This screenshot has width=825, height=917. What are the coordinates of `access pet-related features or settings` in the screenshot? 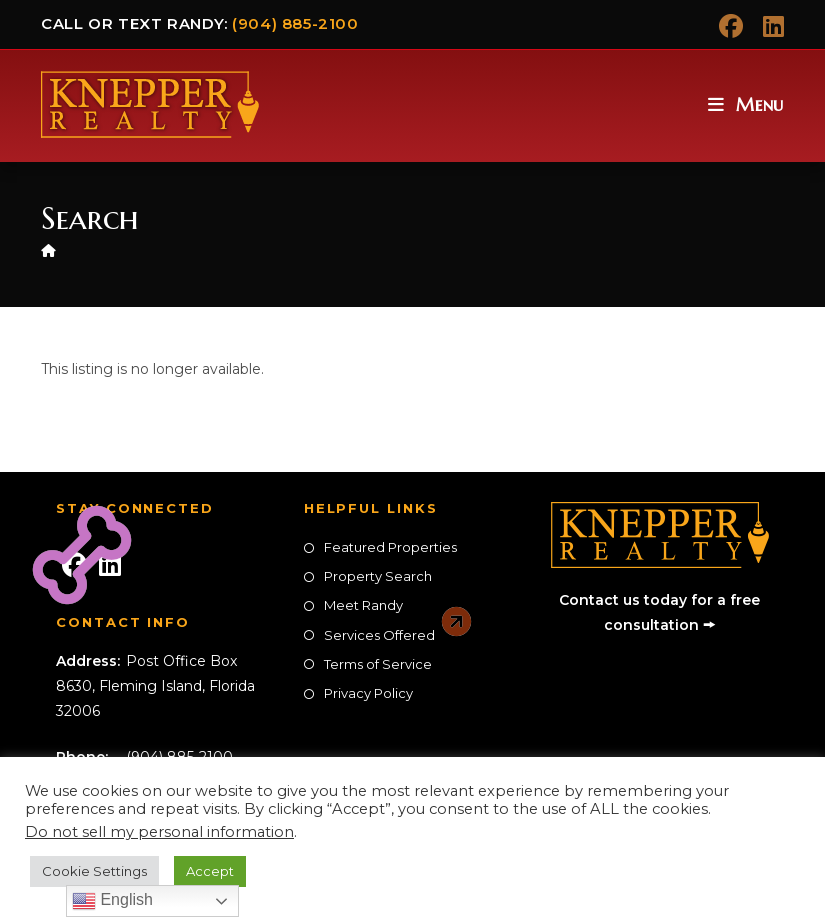 It's located at (82, 555).